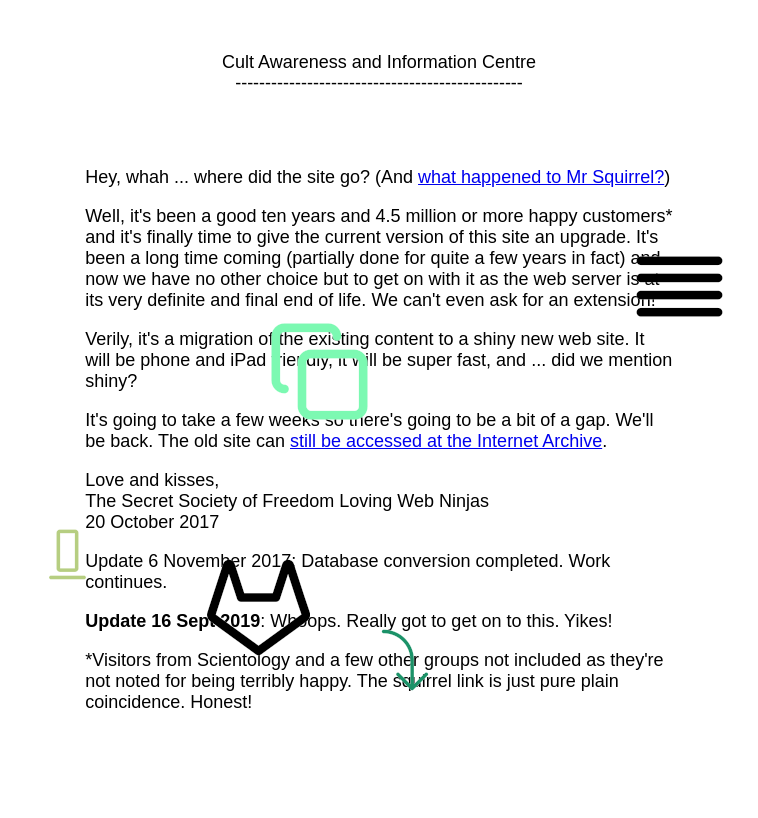 The width and height of the screenshot is (758, 818). I want to click on redirect content or flow downward, so click(405, 660).